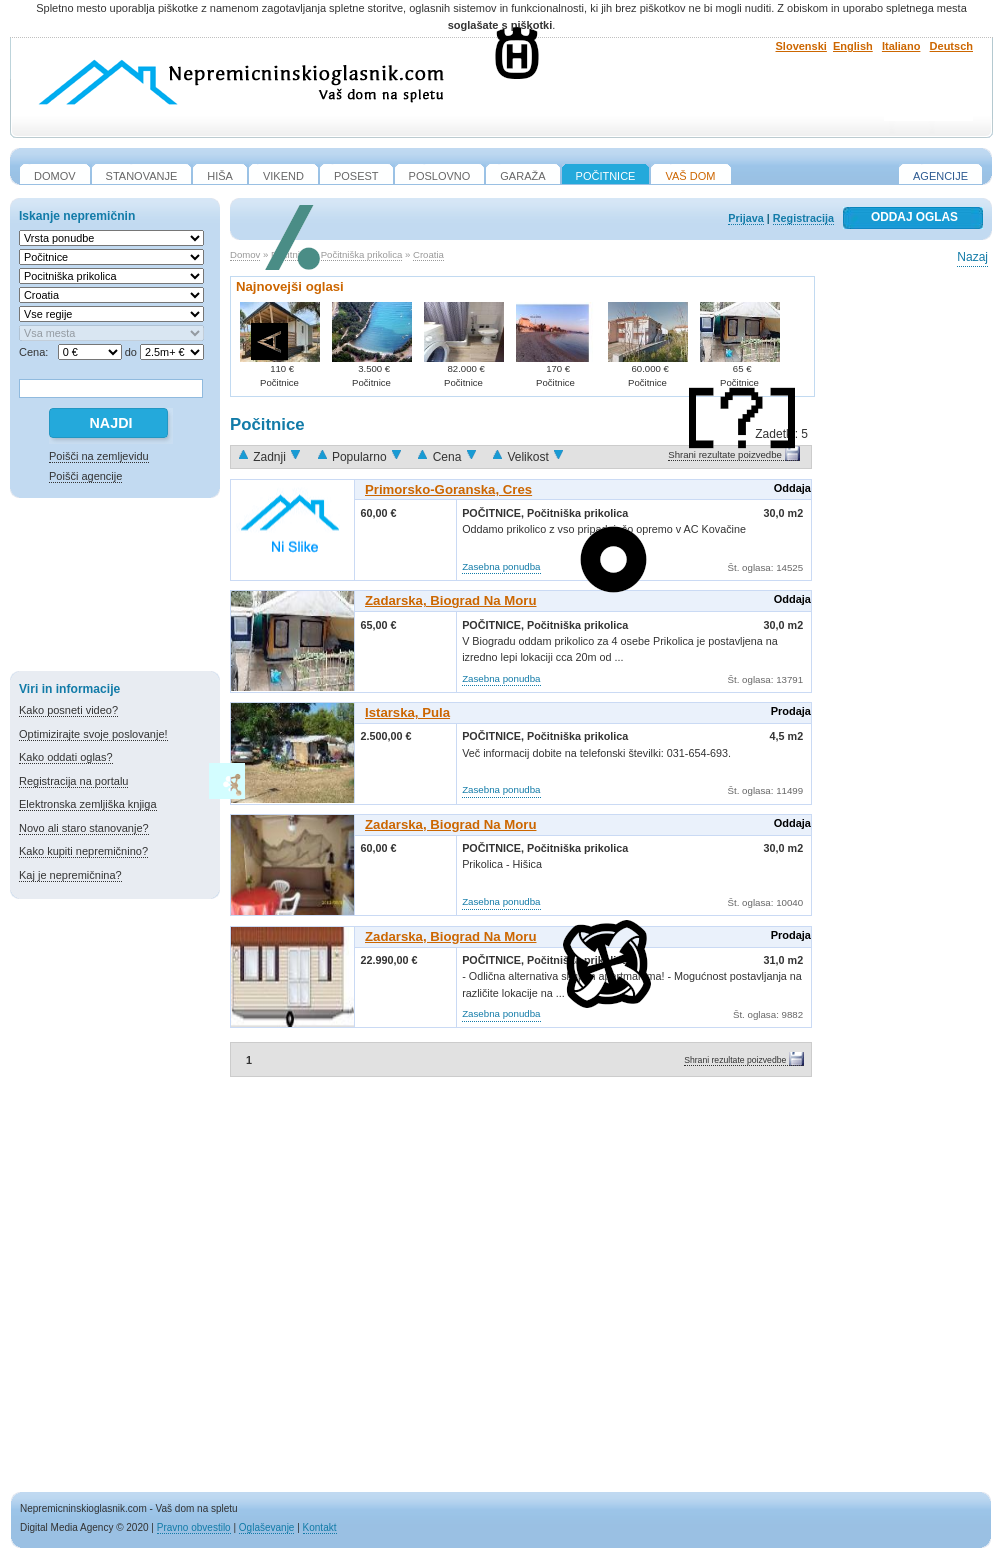  What do you see at coordinates (613, 559) in the screenshot?
I see `a selected radio button option` at bounding box center [613, 559].